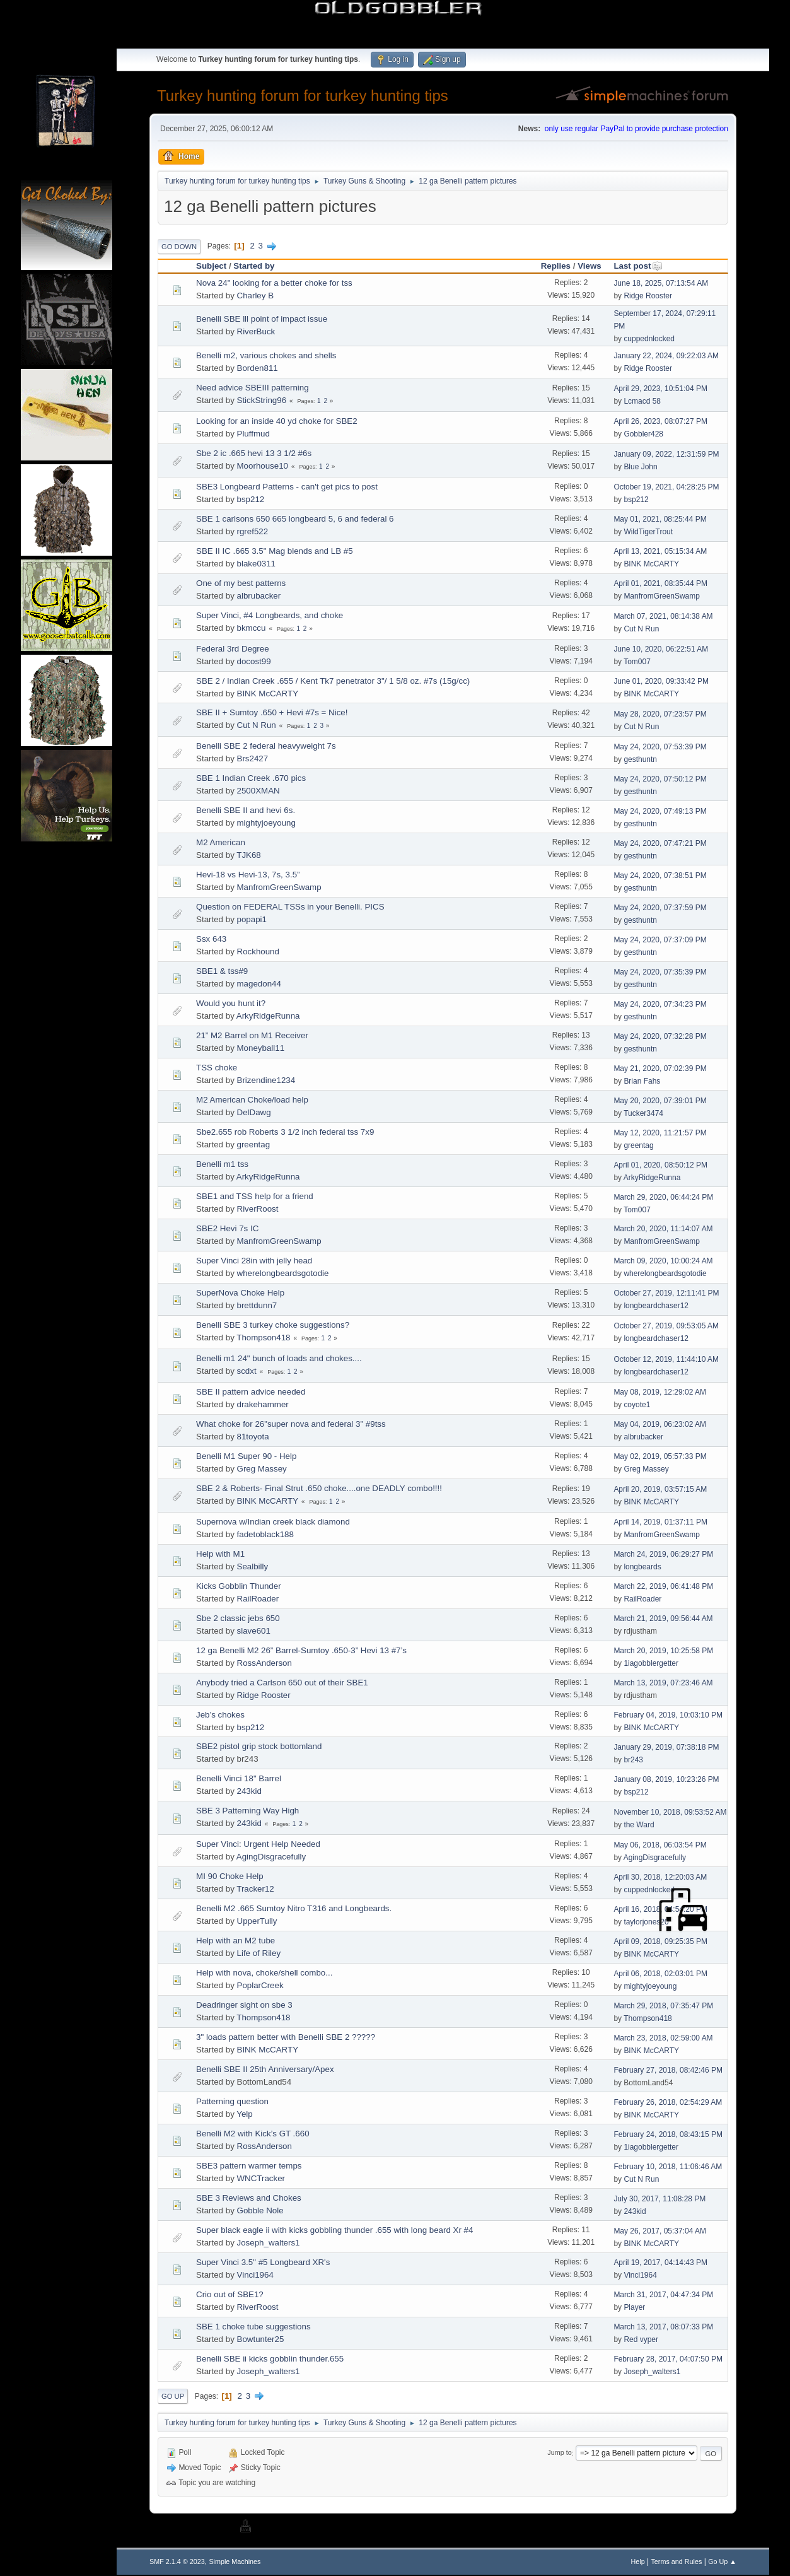 The width and height of the screenshot is (790, 2576). Describe the element at coordinates (245, 2526) in the screenshot. I see `access cleaning or housekeeping services` at that location.